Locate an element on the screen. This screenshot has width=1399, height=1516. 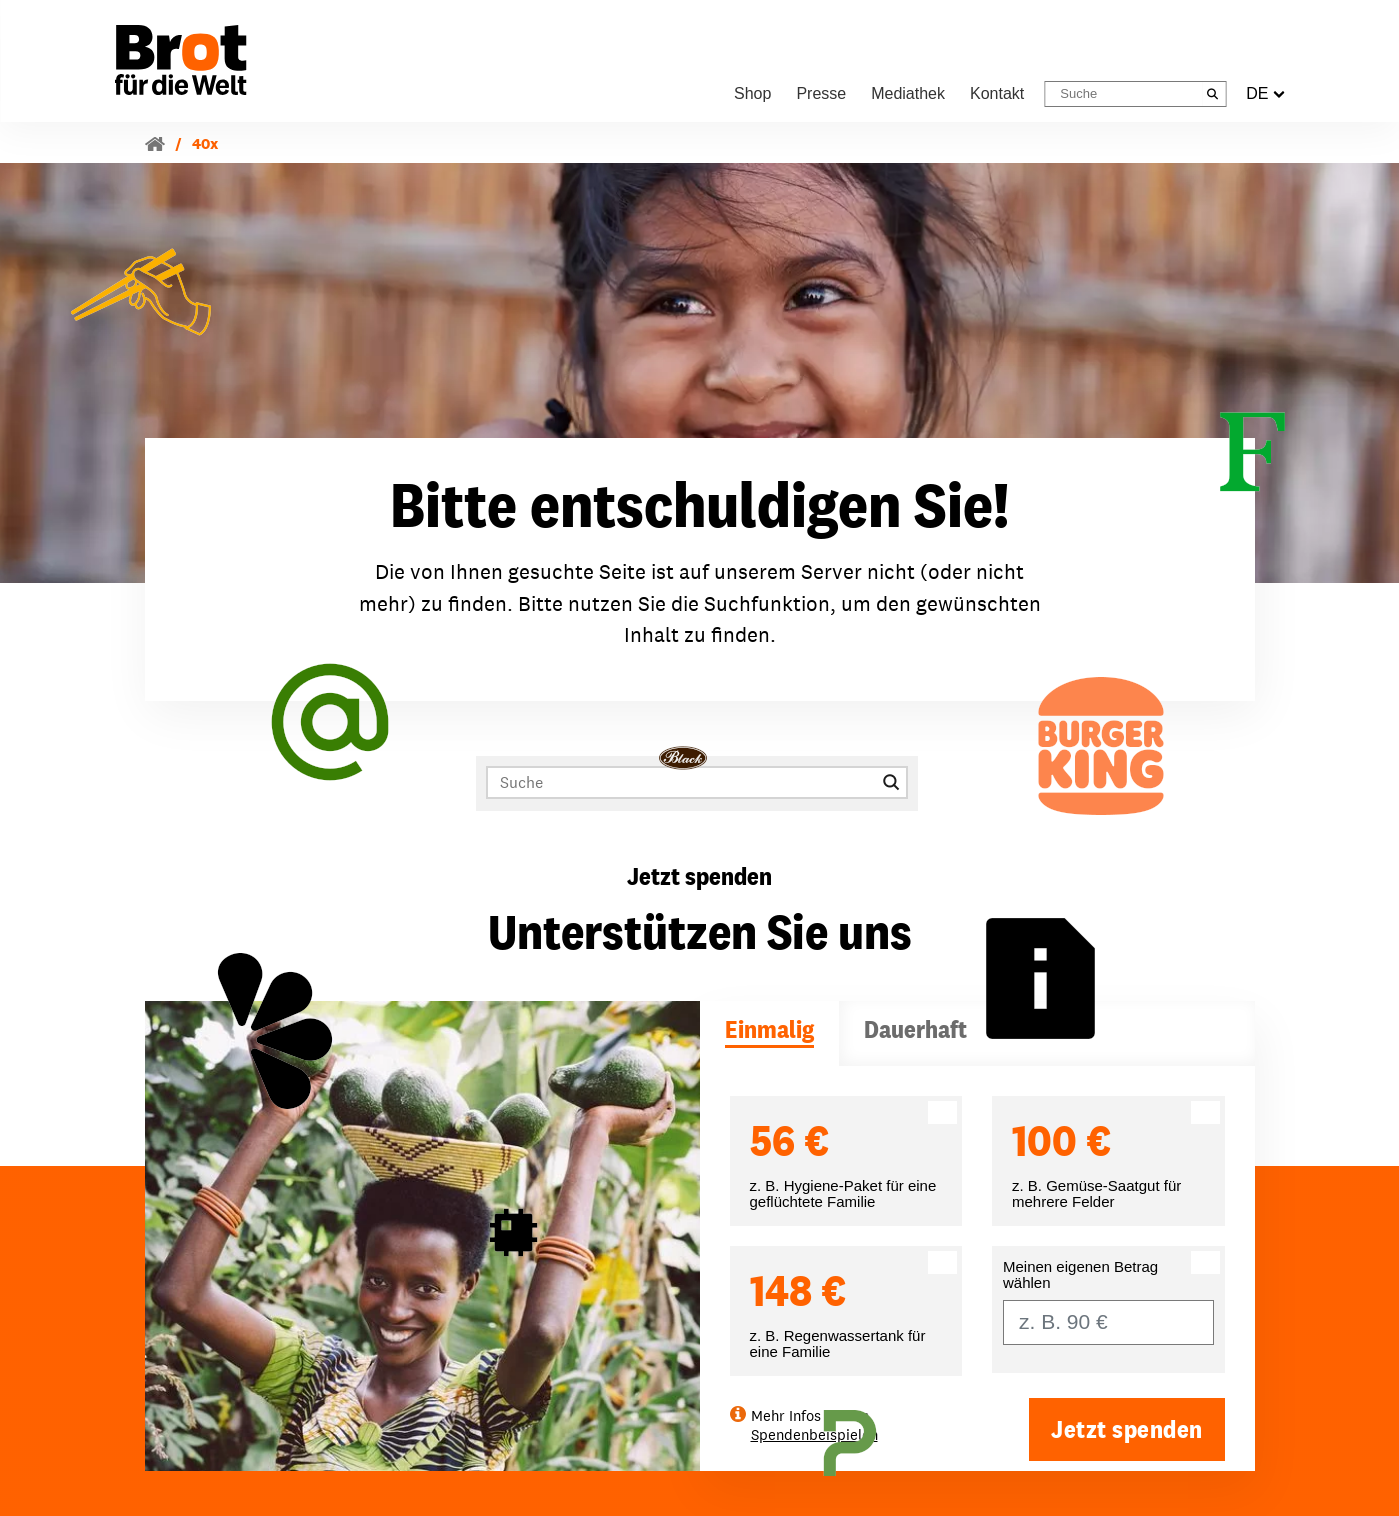
black brand logo is located at coordinates (683, 758).